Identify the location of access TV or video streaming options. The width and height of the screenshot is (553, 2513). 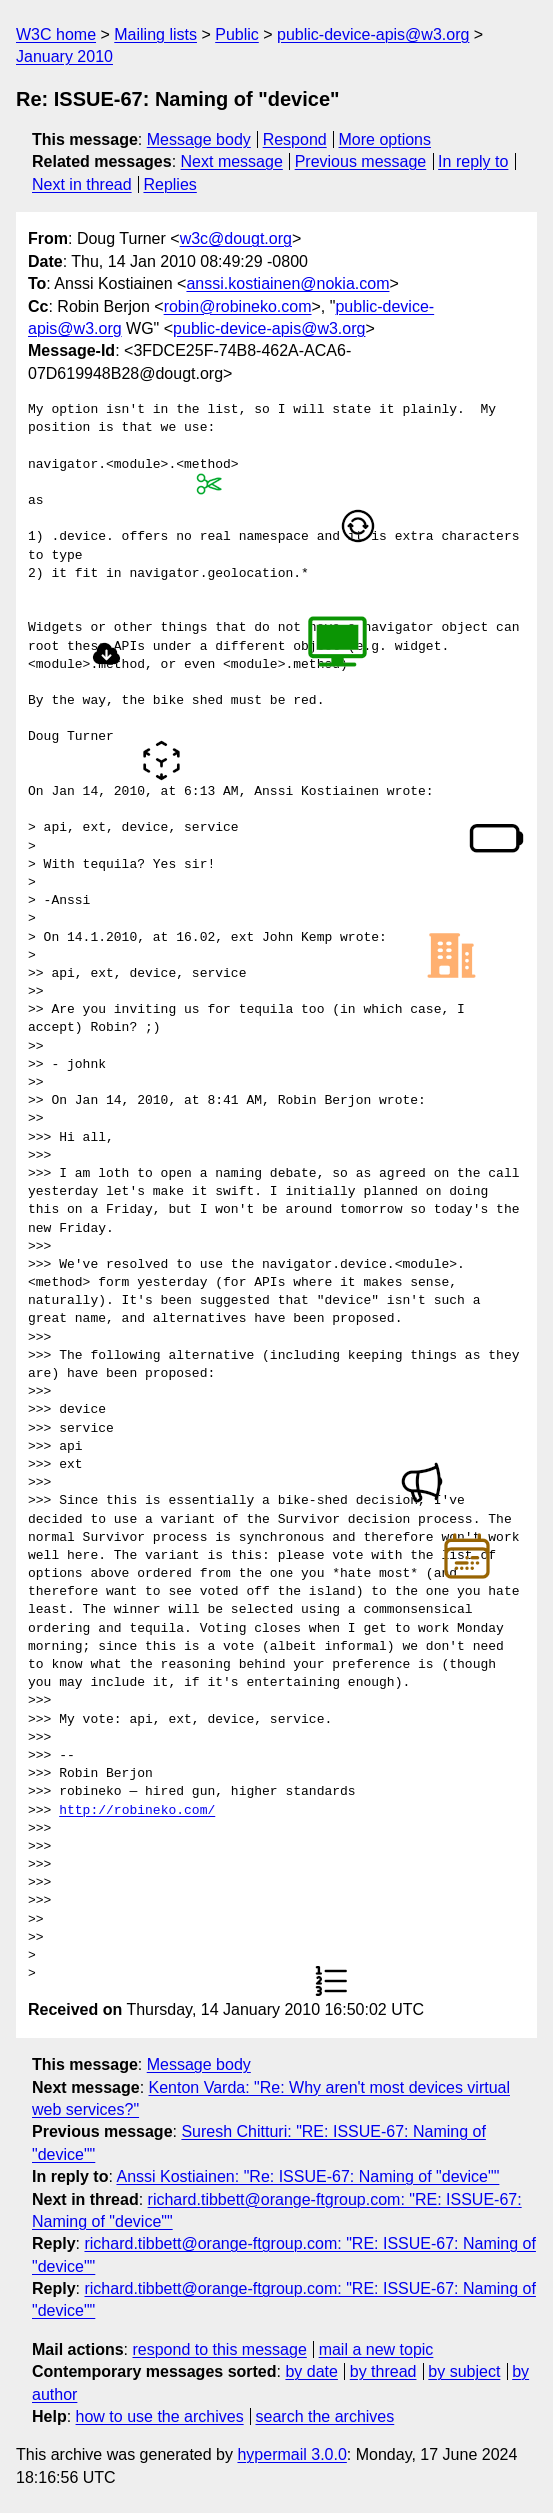
(337, 641).